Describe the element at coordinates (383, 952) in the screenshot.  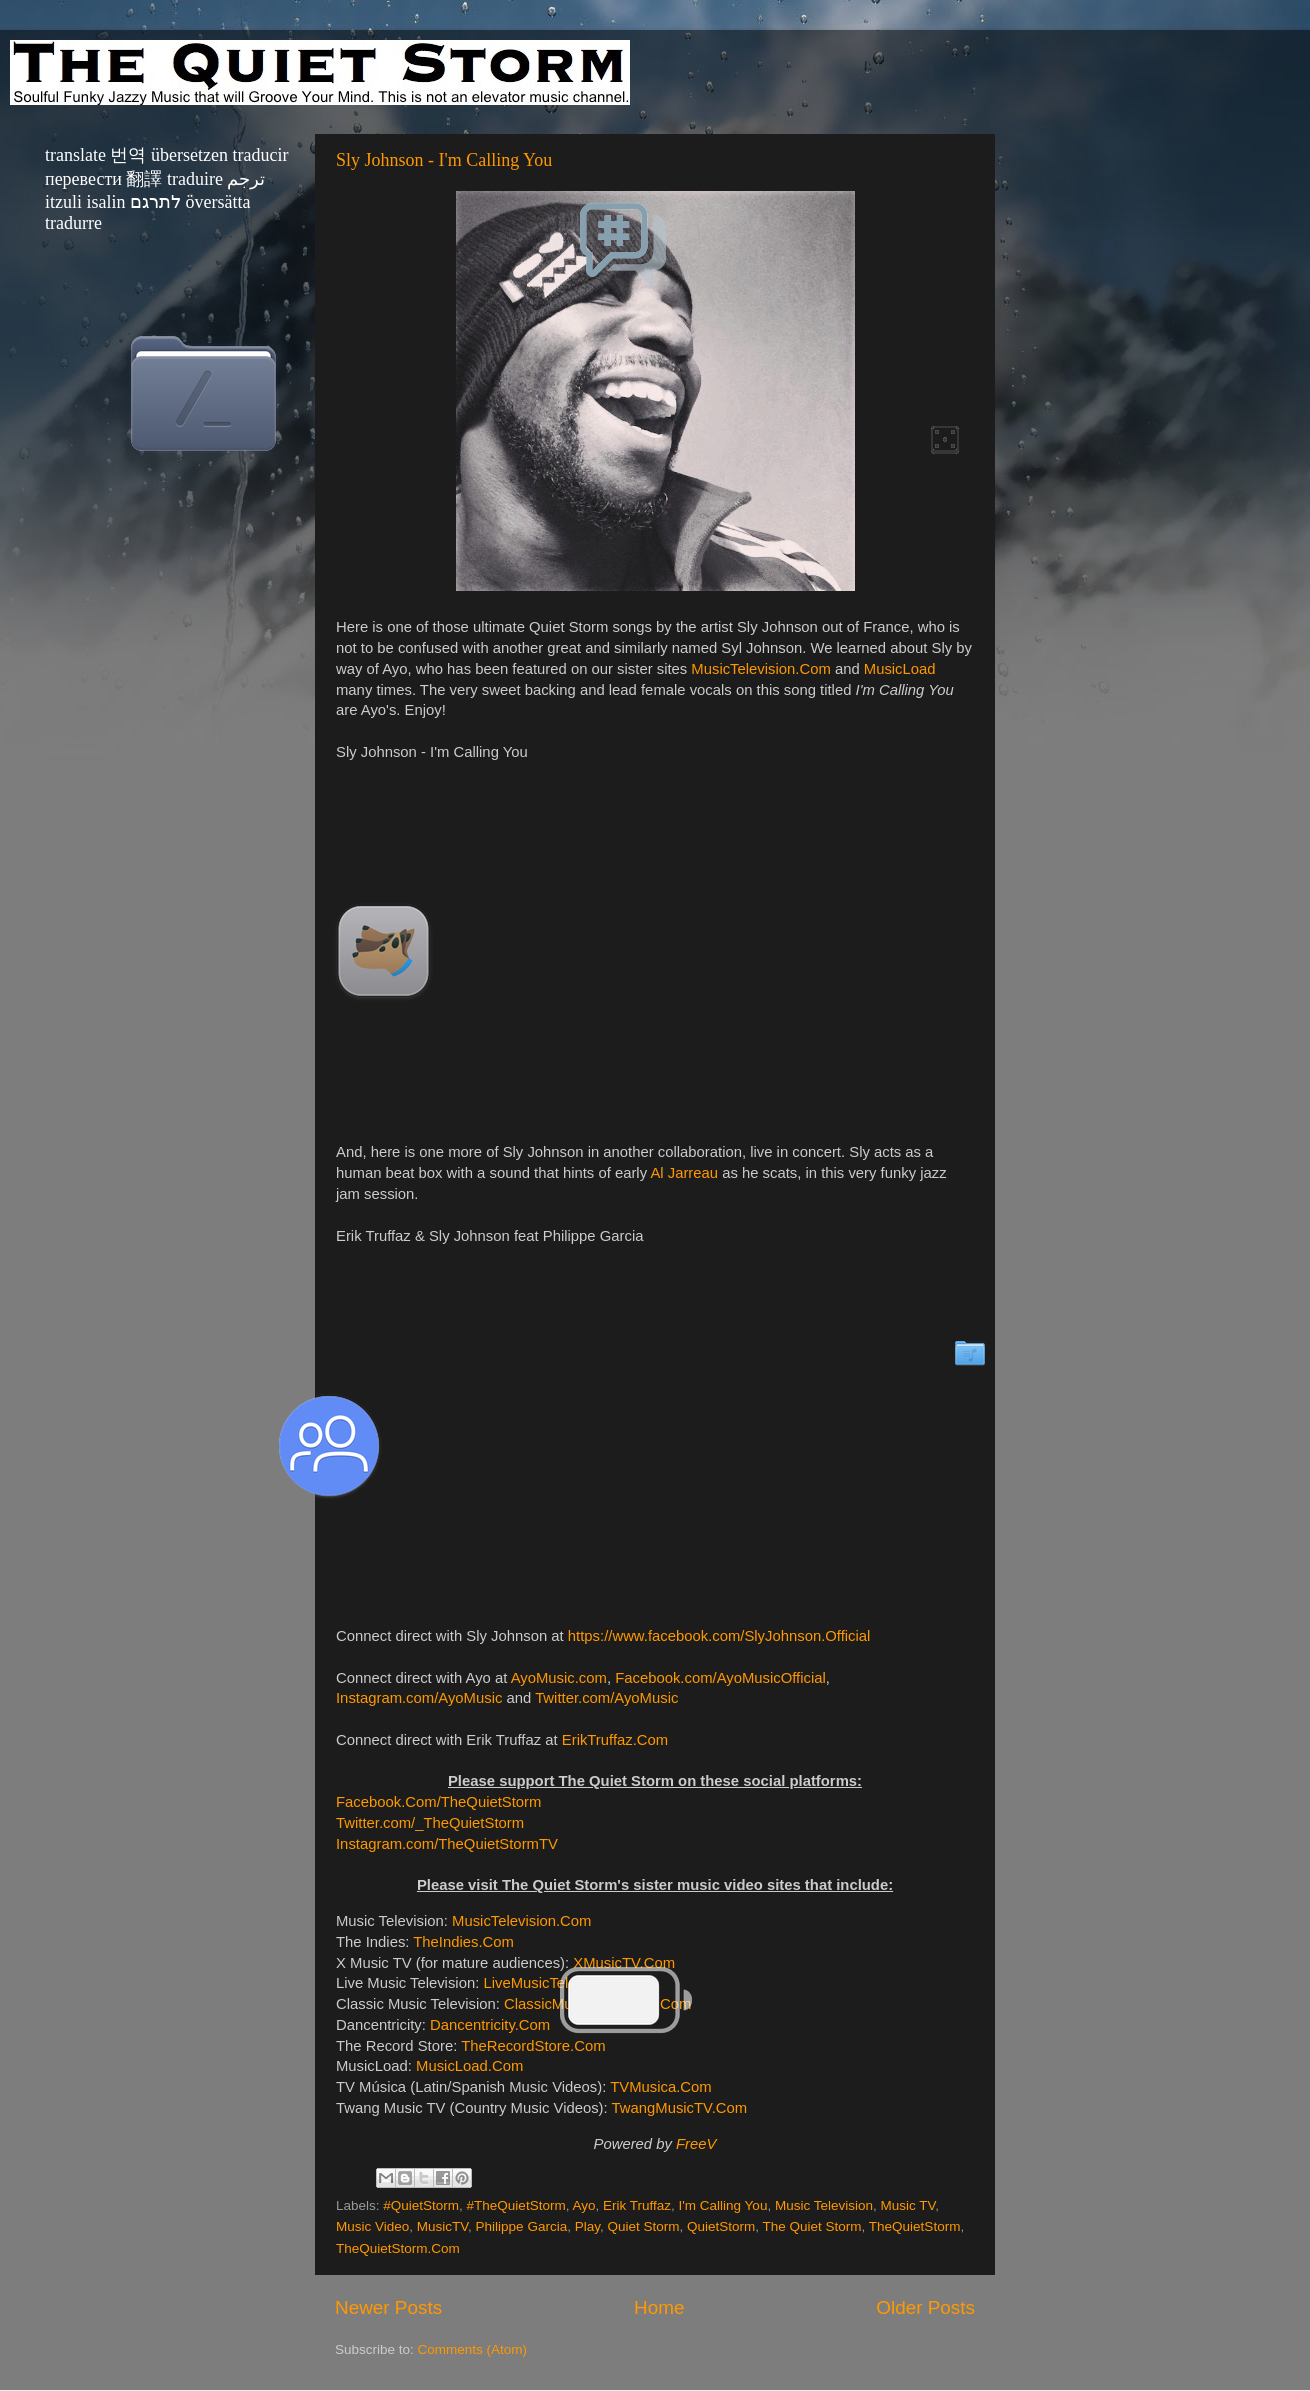
I see `open kerberos authentication settings` at that location.